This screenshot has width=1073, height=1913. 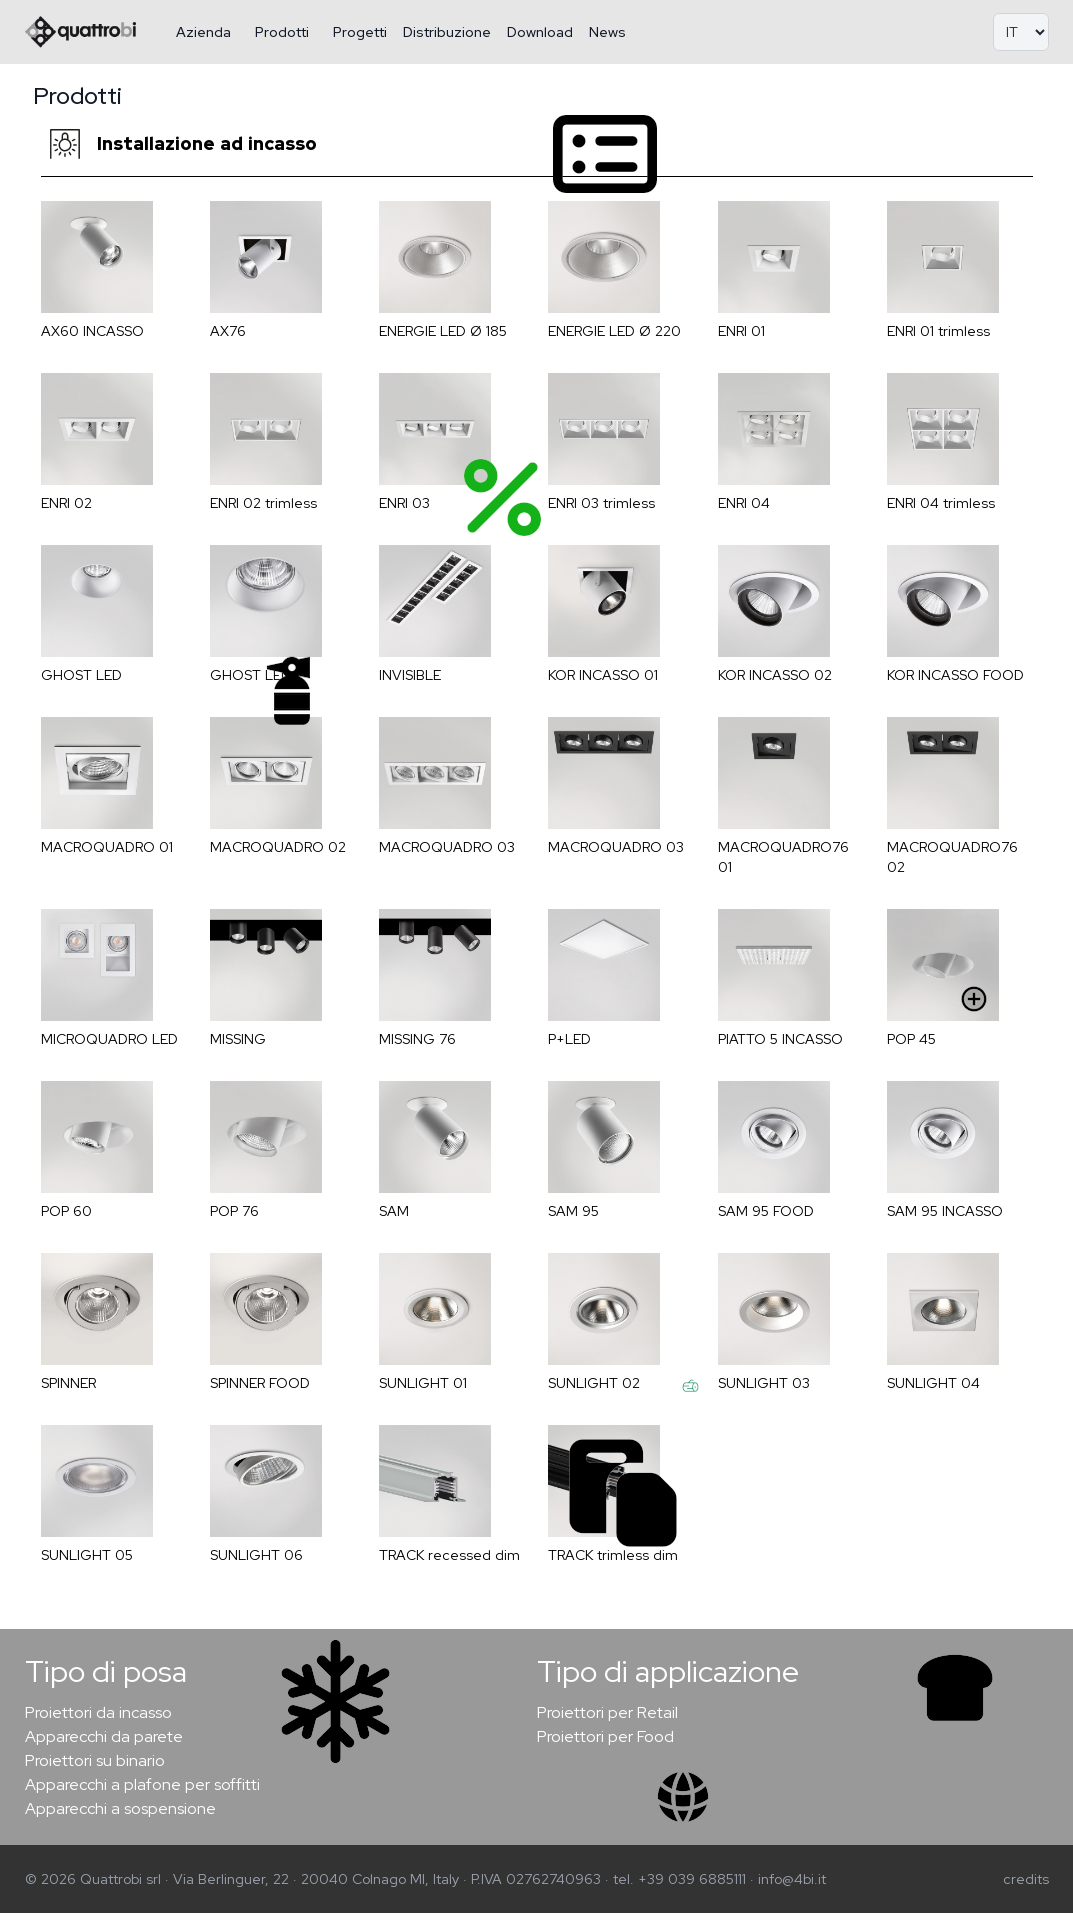 I want to click on add a new item, so click(x=974, y=999).